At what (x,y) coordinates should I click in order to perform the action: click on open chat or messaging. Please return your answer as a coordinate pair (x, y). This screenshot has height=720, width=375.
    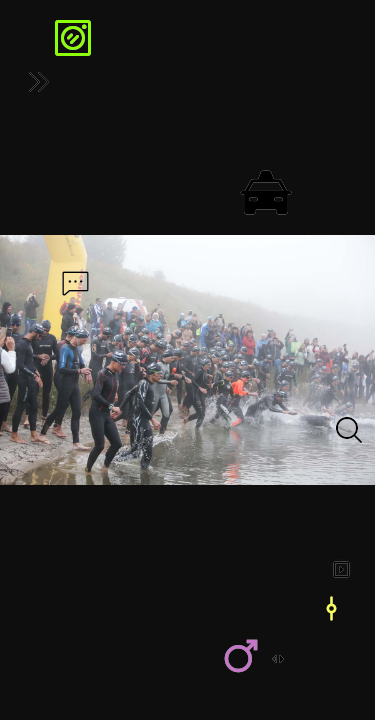
    Looking at the image, I should click on (75, 281).